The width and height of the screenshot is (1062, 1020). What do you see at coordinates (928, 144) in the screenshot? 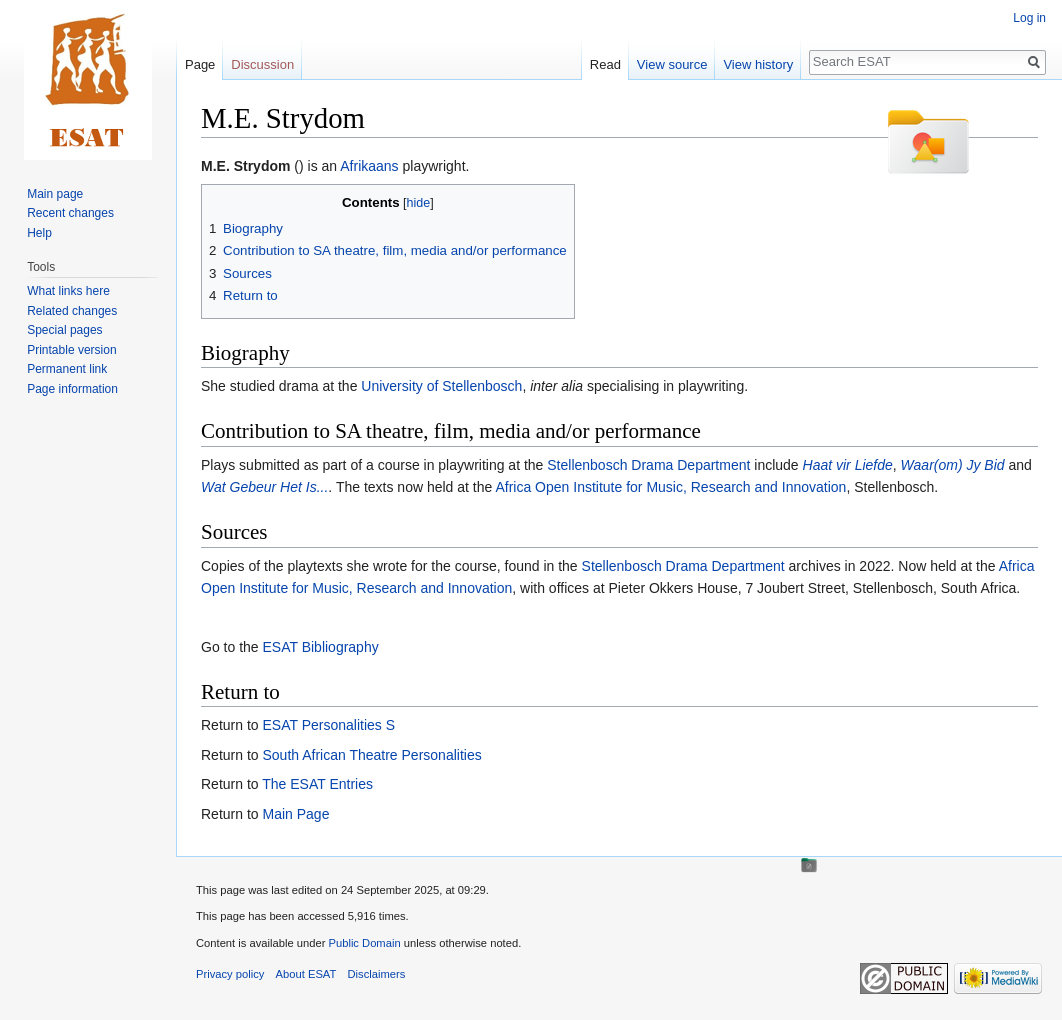
I see `open folder containing LibreOffice Draw files` at bounding box center [928, 144].